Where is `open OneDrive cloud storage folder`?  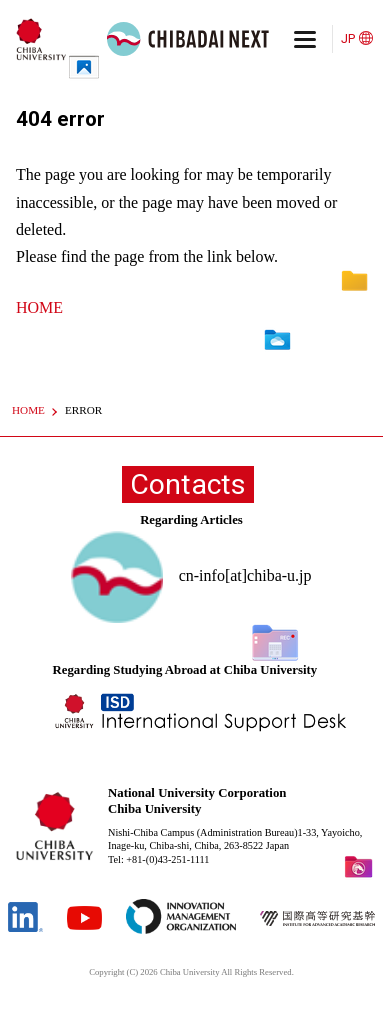
open OneDrive cloud storage folder is located at coordinates (277, 340).